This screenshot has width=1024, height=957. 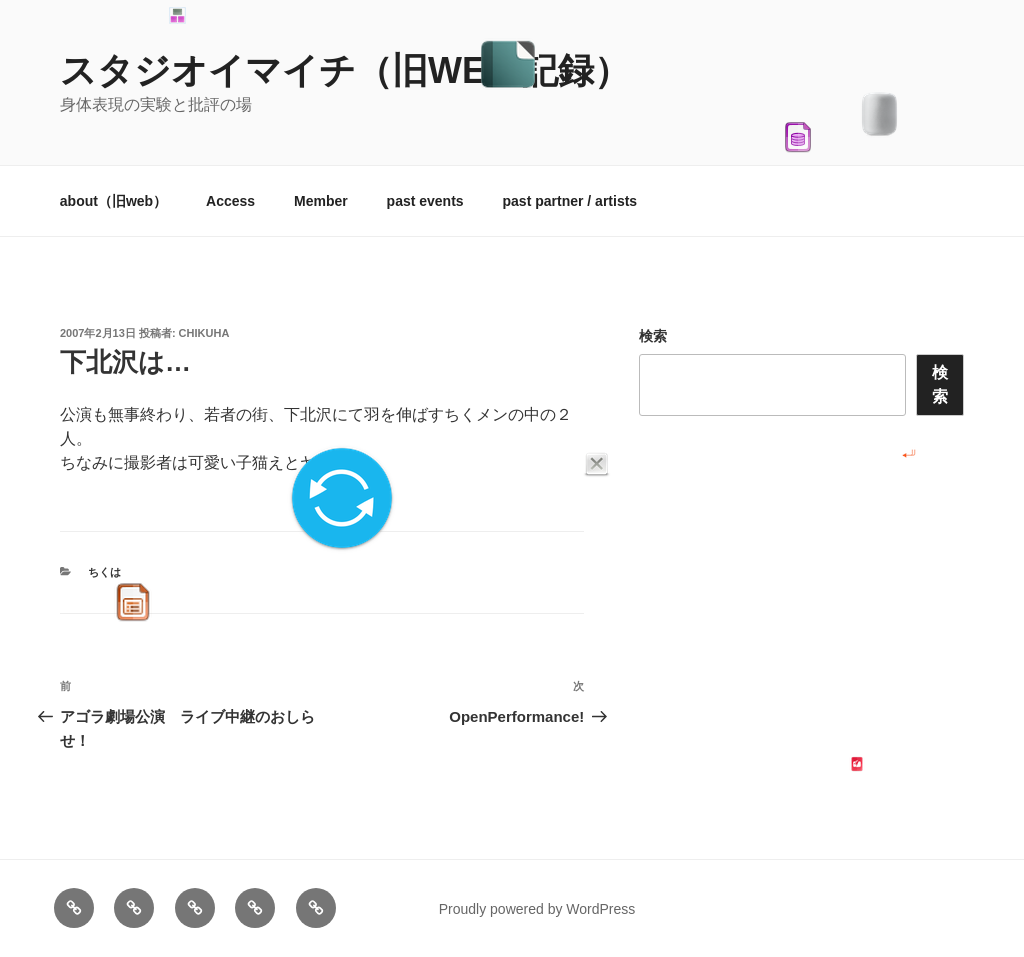 I want to click on libreoffice impress presentation file, so click(x=133, y=602).